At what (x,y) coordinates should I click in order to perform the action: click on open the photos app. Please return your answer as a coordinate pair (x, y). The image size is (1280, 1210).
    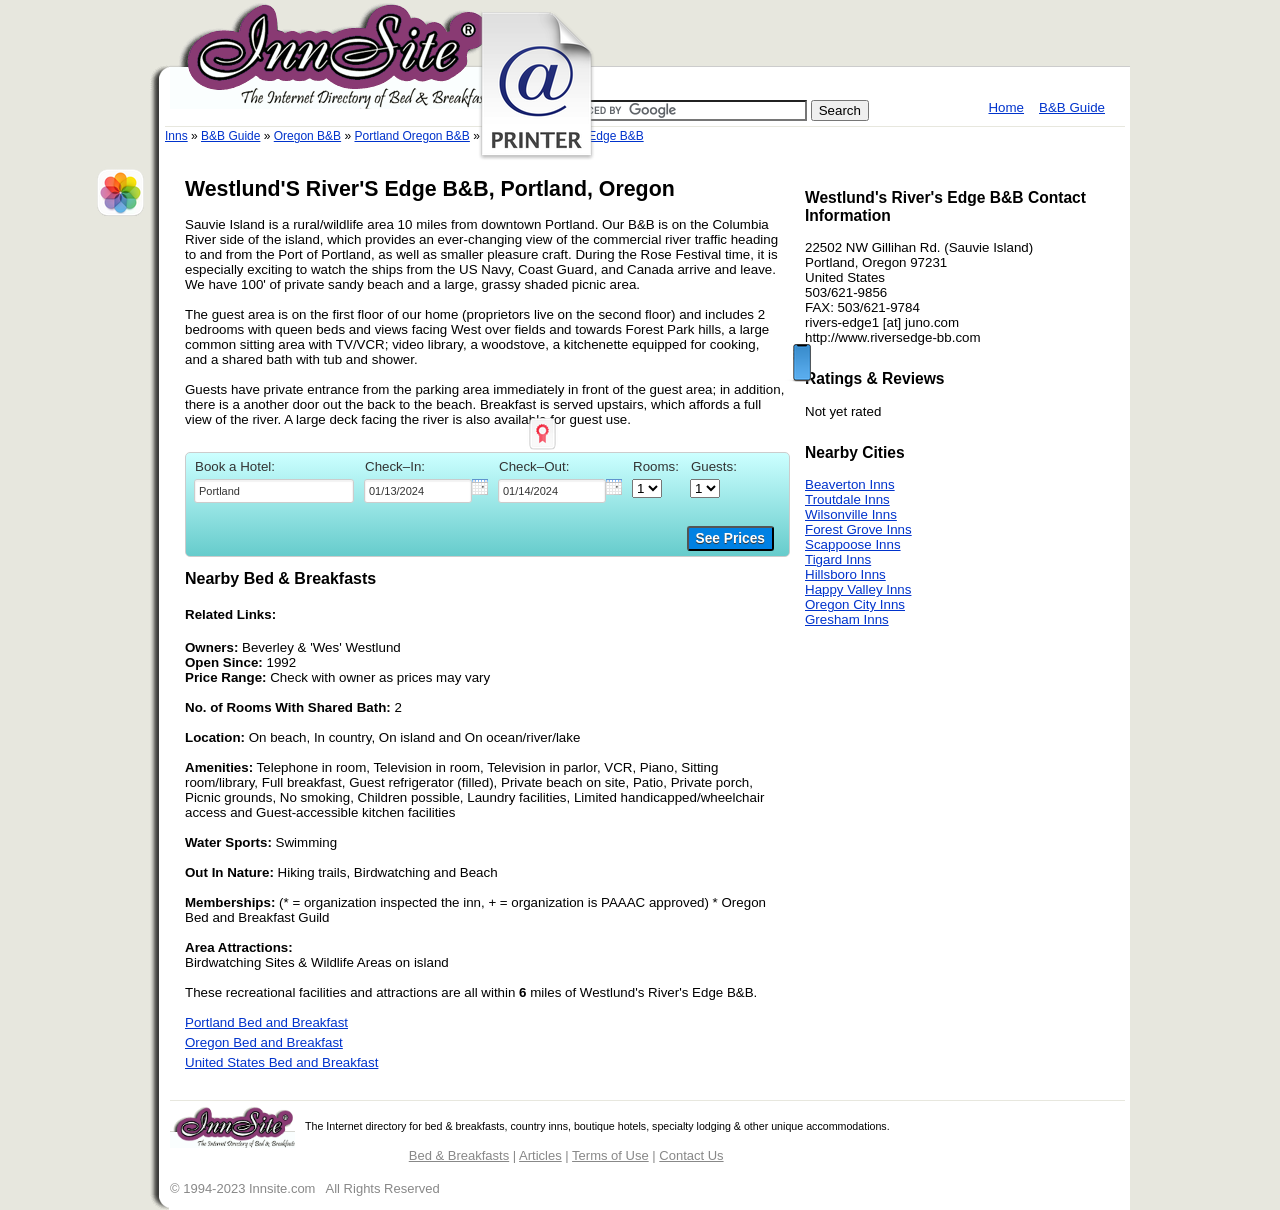
    Looking at the image, I should click on (120, 192).